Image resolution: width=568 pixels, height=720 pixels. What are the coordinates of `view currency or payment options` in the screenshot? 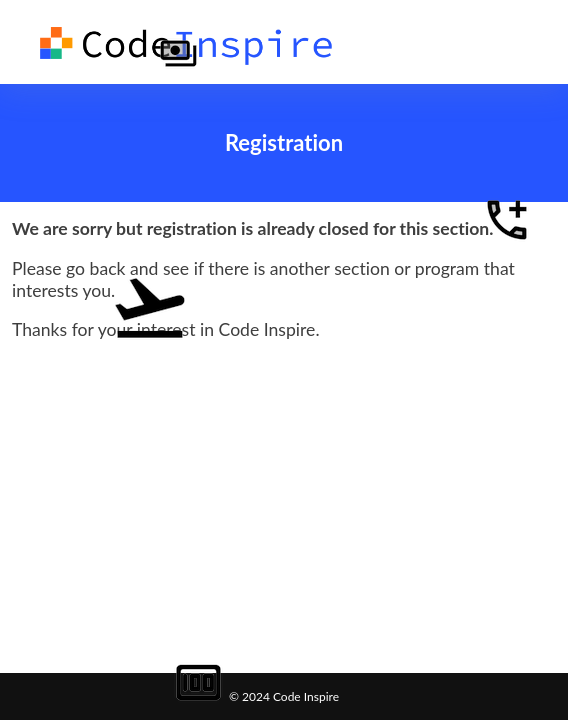 It's located at (198, 682).